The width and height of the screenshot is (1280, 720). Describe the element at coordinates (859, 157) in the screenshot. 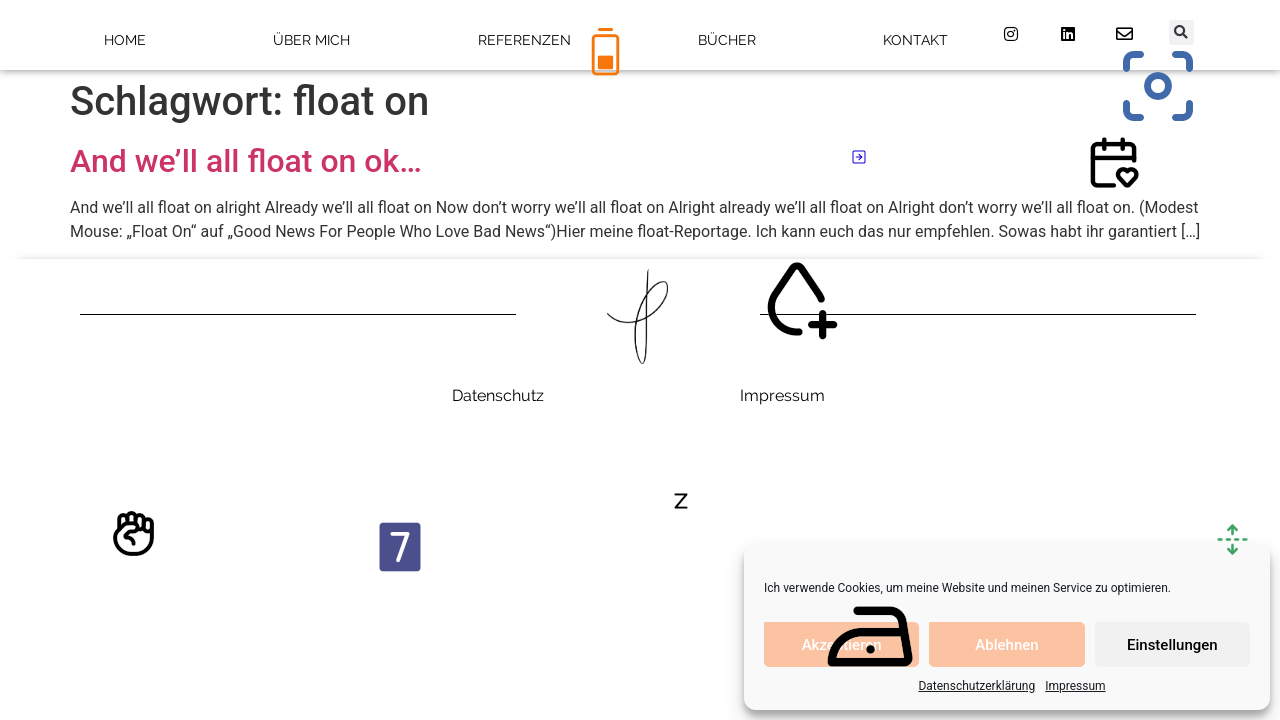

I see `proceed to the next step or screen` at that location.